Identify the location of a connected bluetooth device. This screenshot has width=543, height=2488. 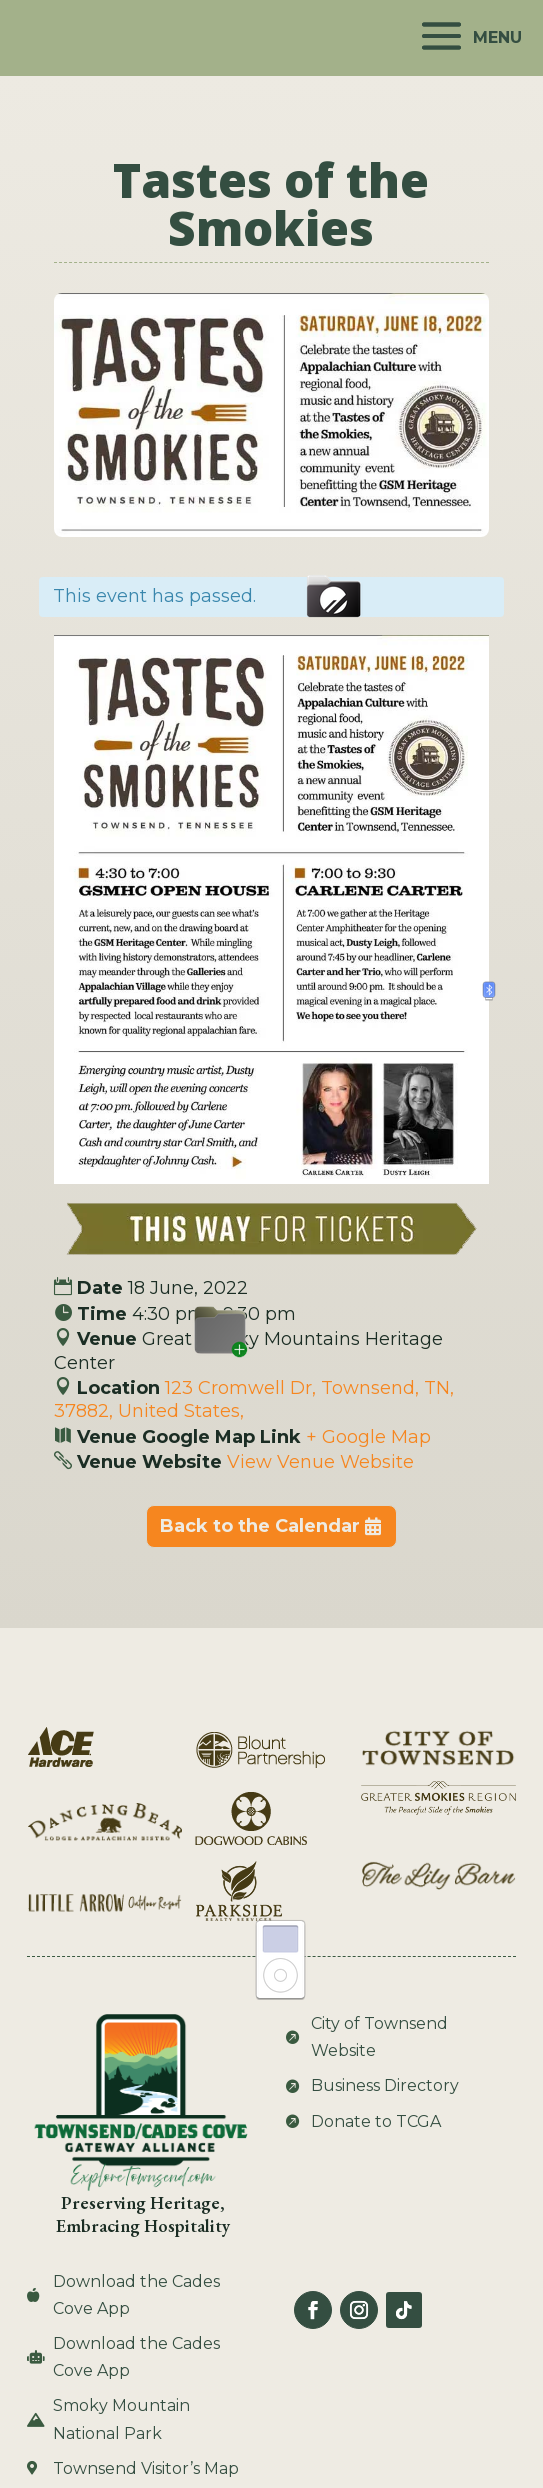
(489, 991).